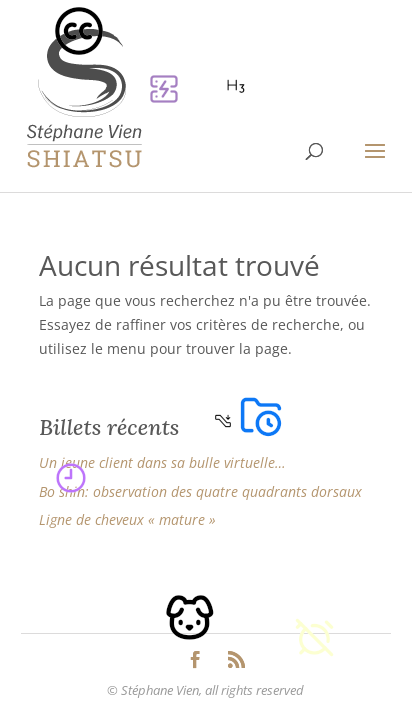  Describe the element at coordinates (261, 416) in the screenshot. I see `view file history or recent activity` at that location.